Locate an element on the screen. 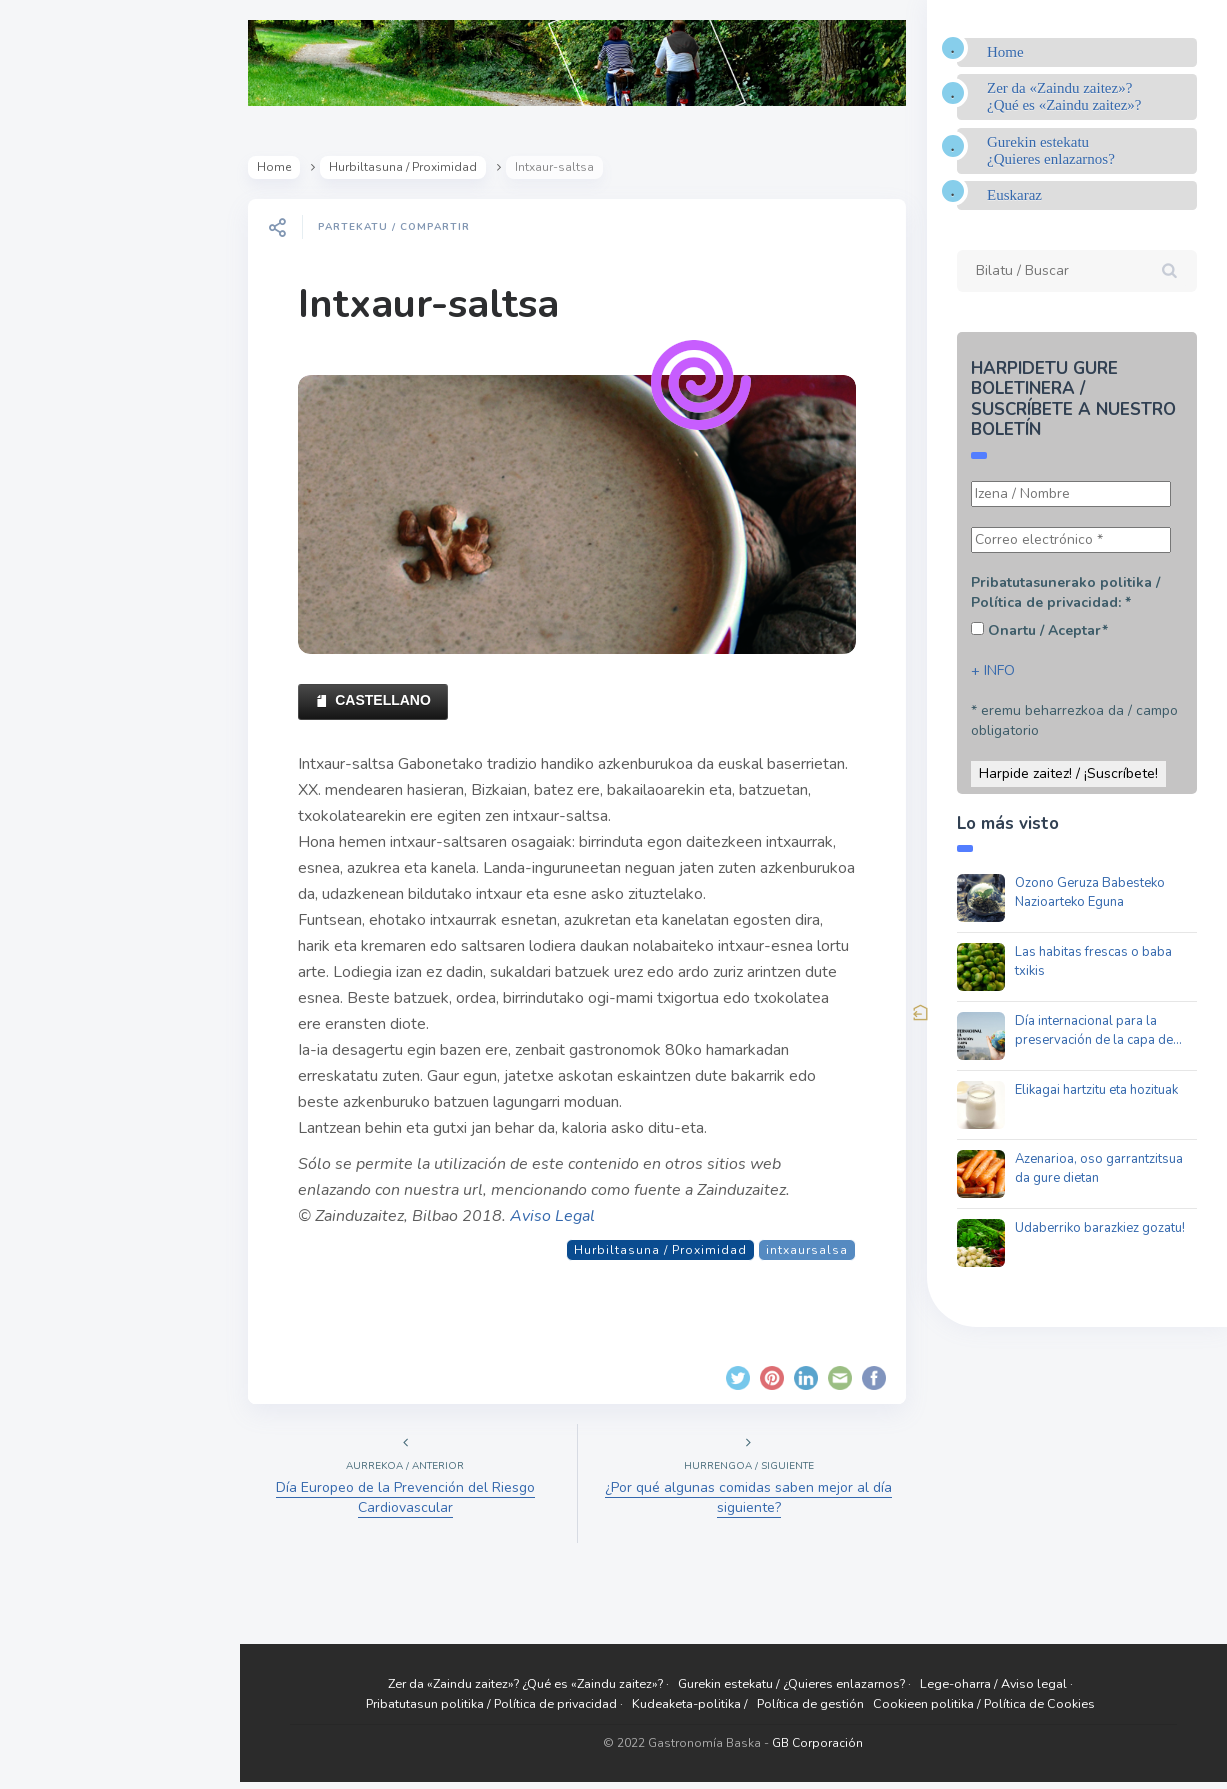  transfer data out of home storage is located at coordinates (920, 1012).